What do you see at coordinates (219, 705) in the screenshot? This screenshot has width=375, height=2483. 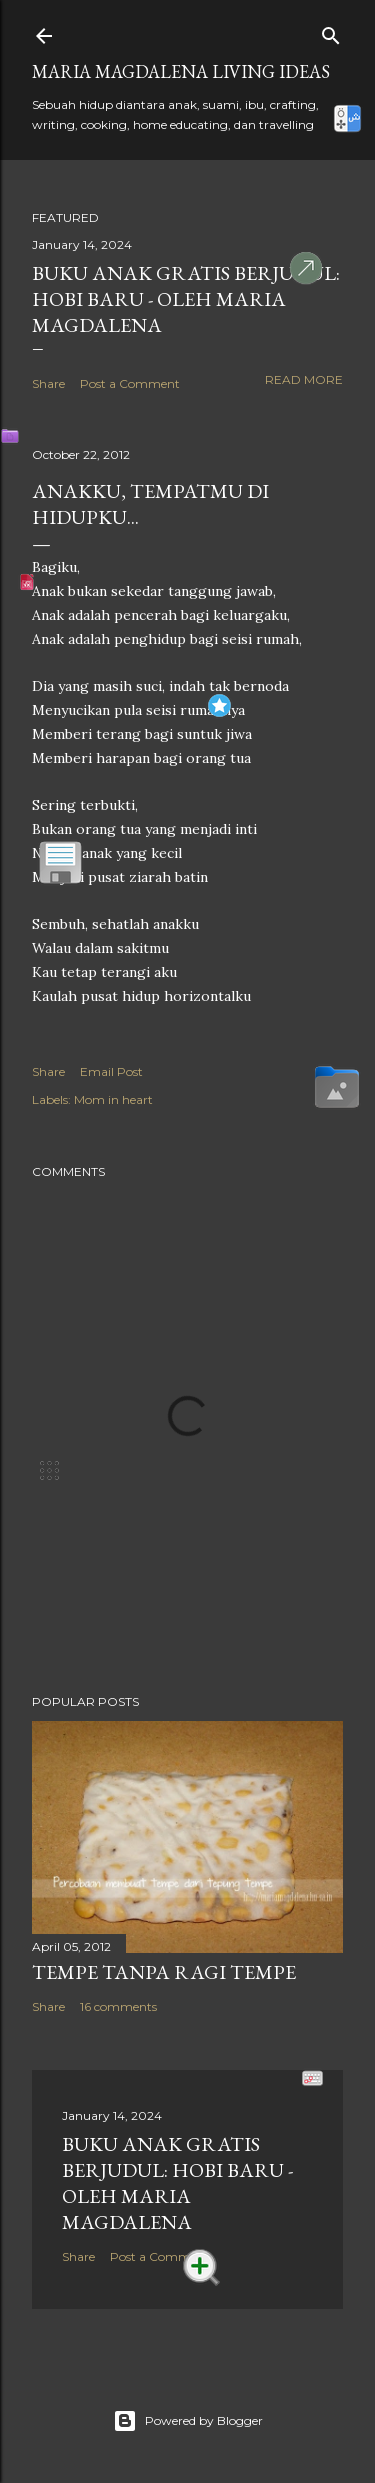 I see `indicates a favorited or starred item` at bounding box center [219, 705].